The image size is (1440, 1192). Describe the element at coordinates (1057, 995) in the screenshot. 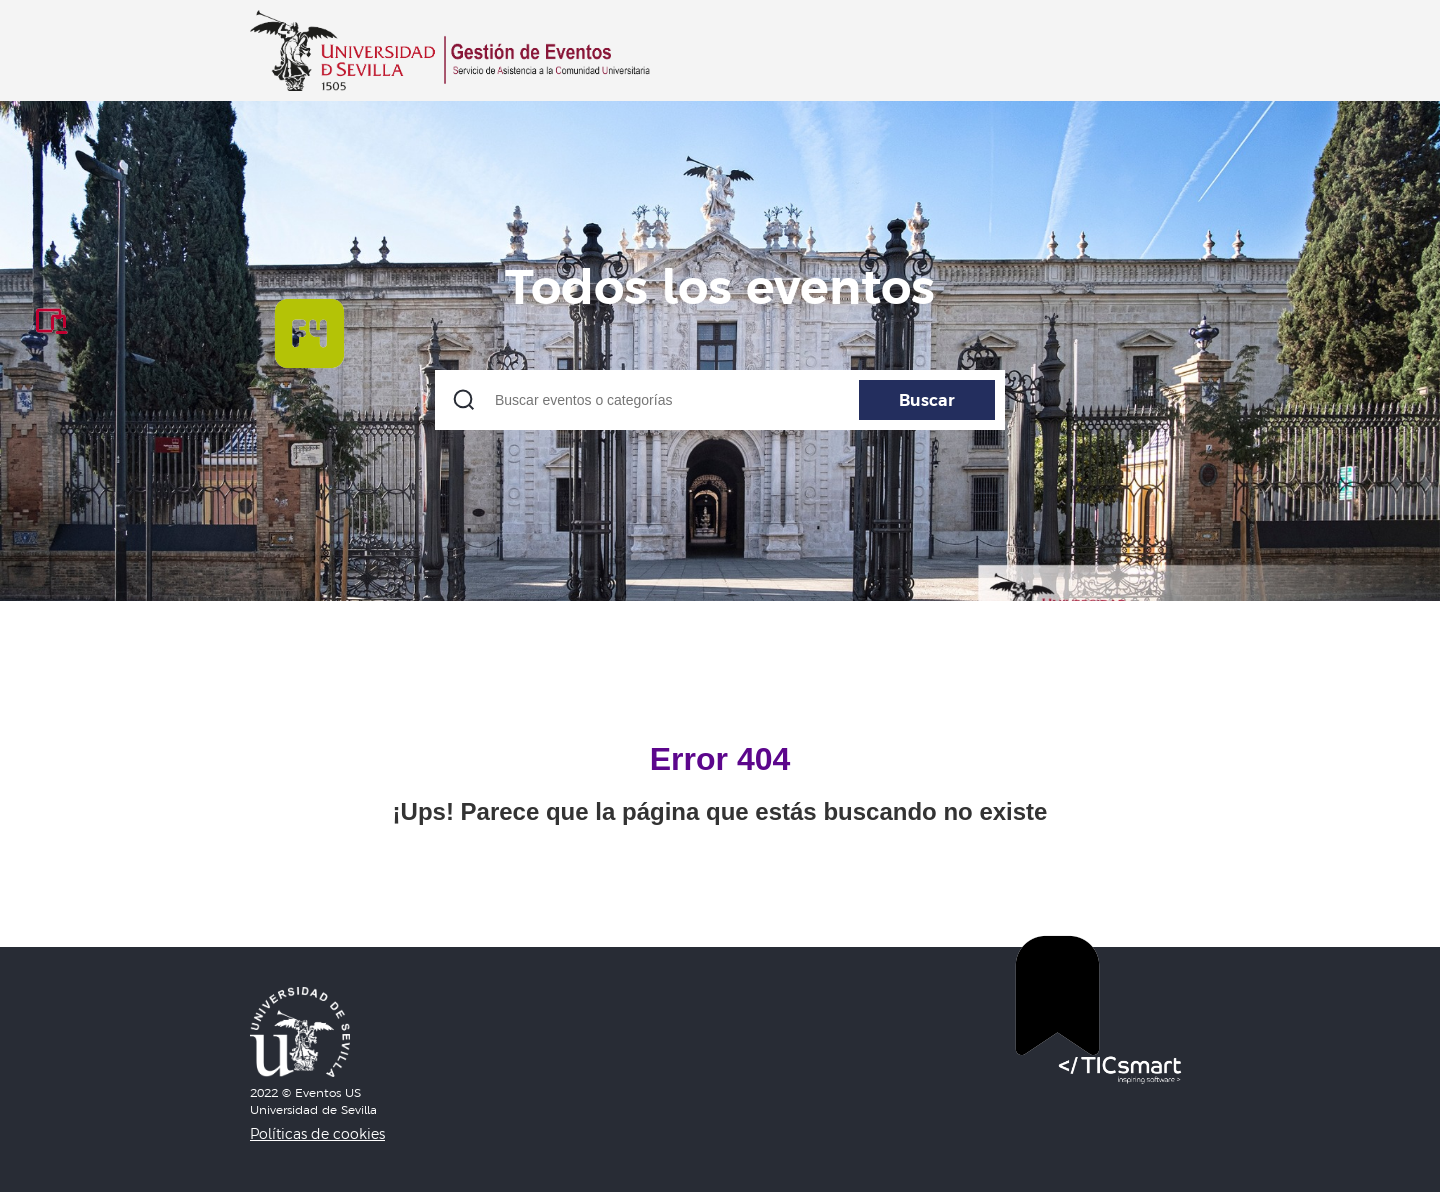

I see `save this item for later` at that location.